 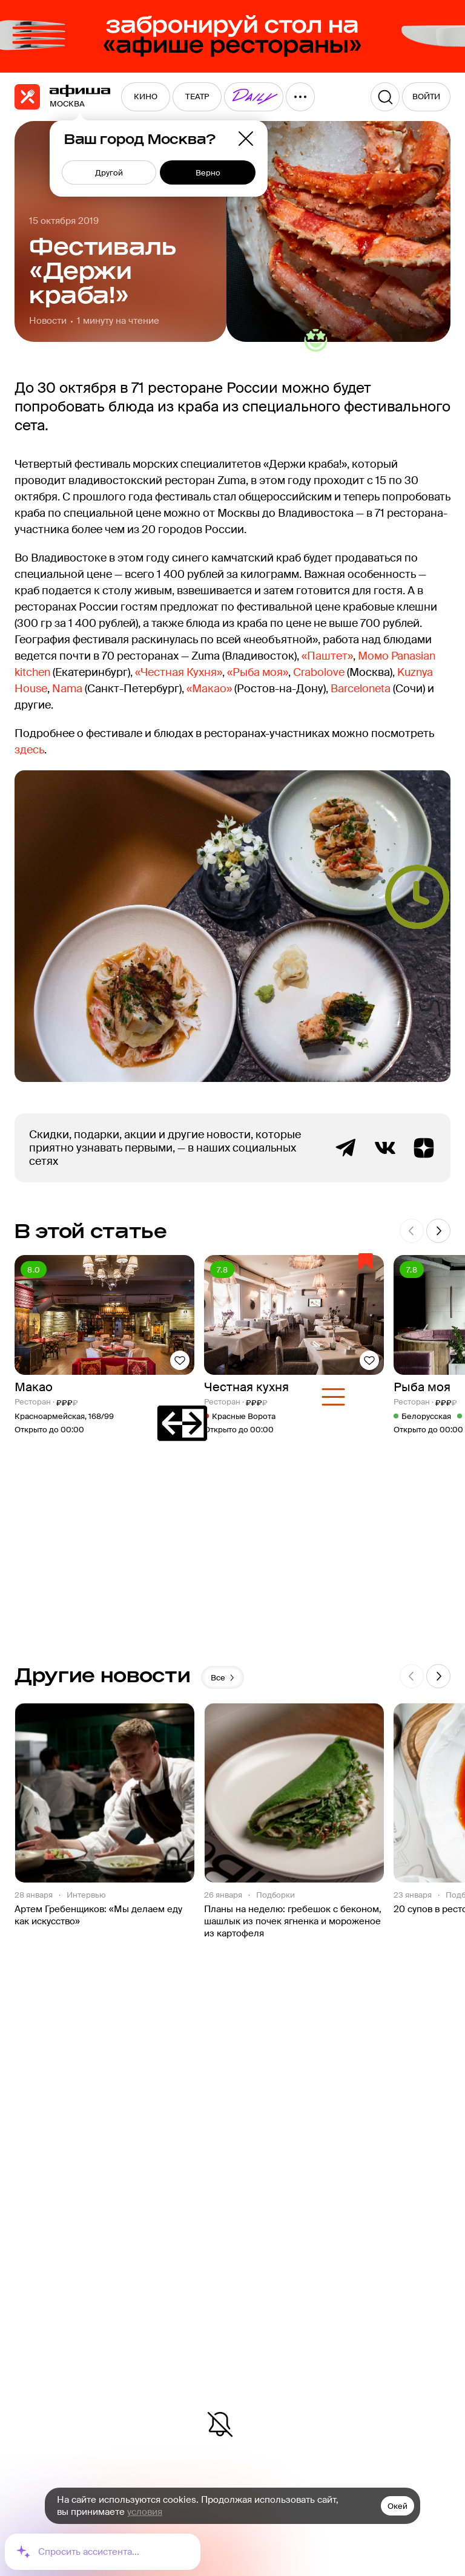 What do you see at coordinates (182, 1423) in the screenshot?
I see `toggle between true/false boolean values` at bounding box center [182, 1423].